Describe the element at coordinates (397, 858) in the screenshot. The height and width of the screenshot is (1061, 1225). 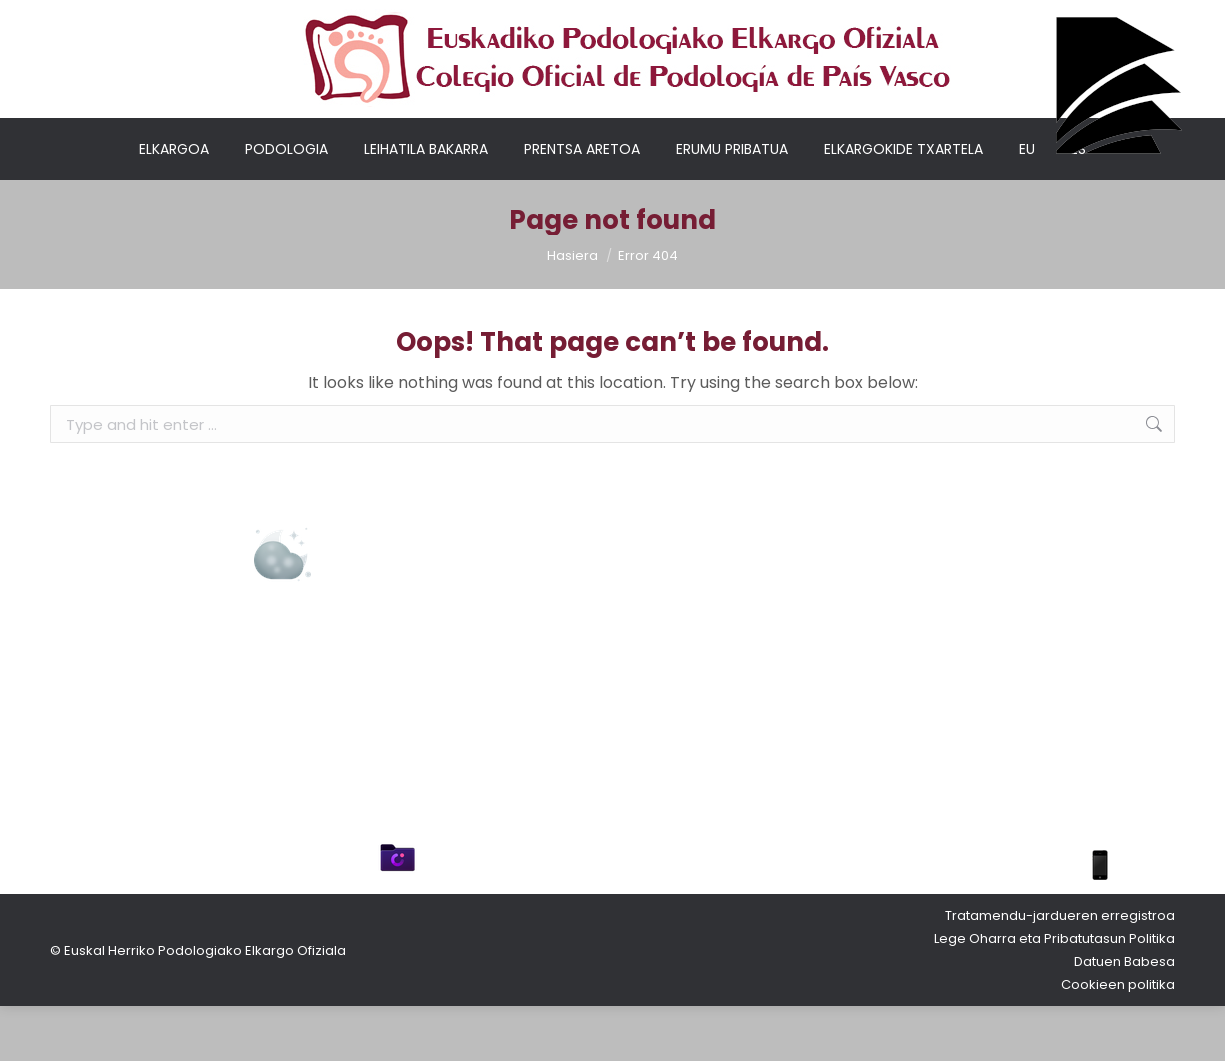
I see `open wondershare democreator project folder` at that location.